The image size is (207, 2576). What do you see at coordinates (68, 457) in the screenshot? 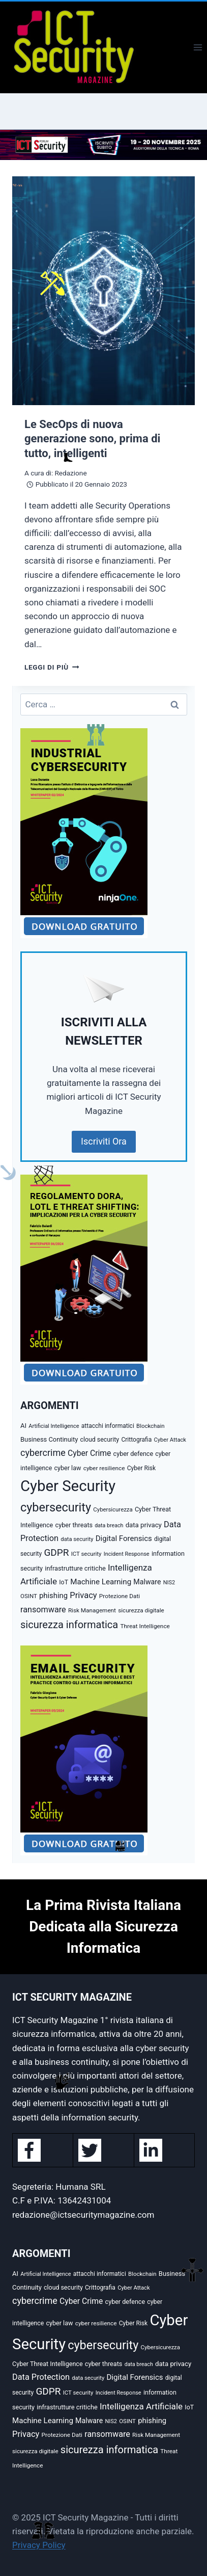
I see `indicates barefoot or no footwear required` at bounding box center [68, 457].